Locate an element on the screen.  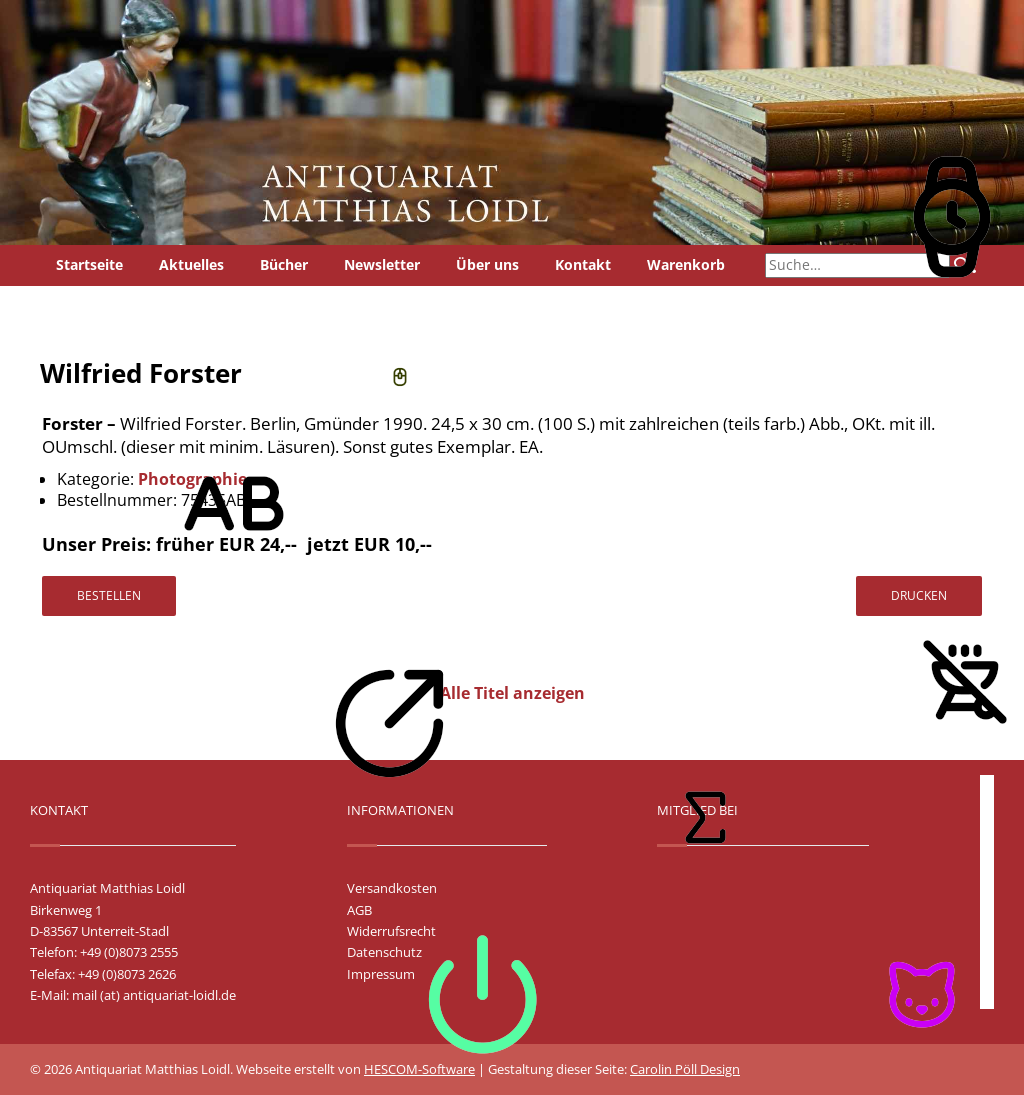
access pet-related features or settings is located at coordinates (922, 995).